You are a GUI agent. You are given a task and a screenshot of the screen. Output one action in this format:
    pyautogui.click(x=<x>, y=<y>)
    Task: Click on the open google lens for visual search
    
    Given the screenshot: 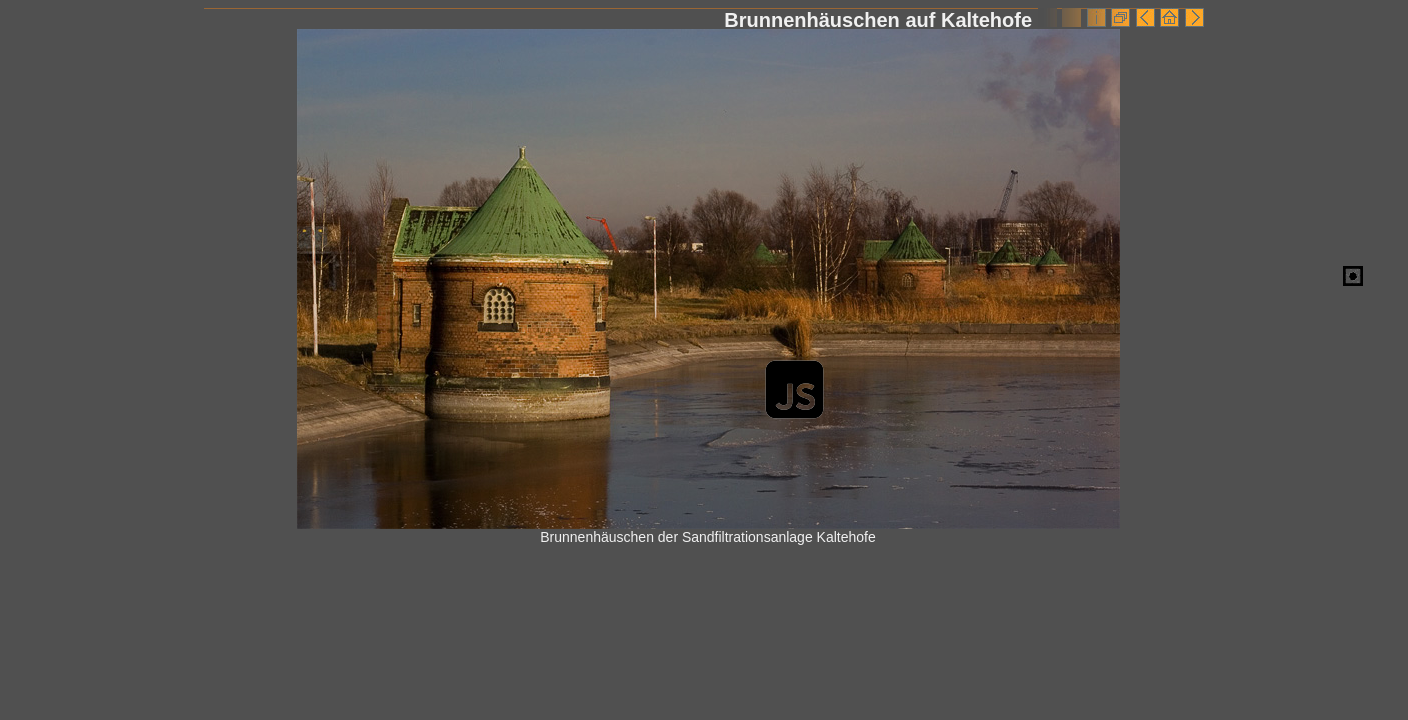 What is the action you would take?
    pyautogui.click(x=1353, y=276)
    